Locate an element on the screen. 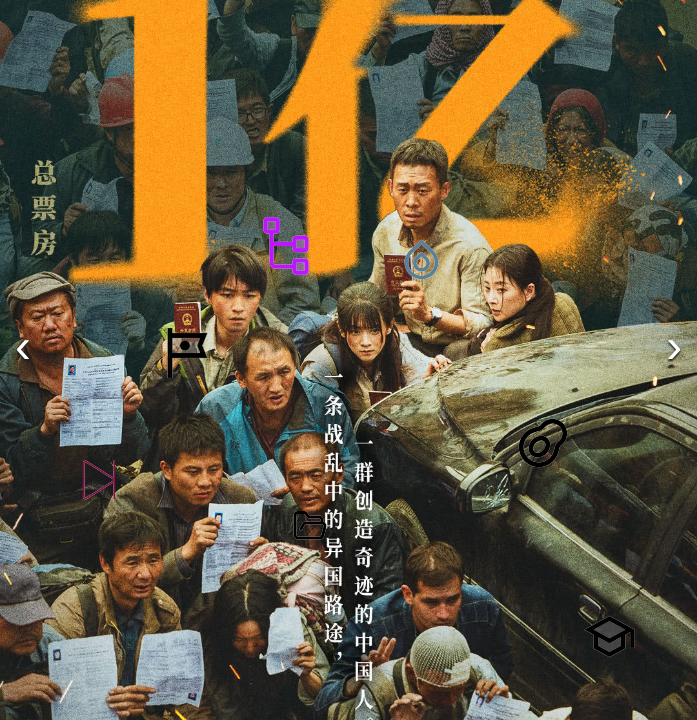 The image size is (697, 720). start a guided tour or walkthrough is located at coordinates (185, 353).